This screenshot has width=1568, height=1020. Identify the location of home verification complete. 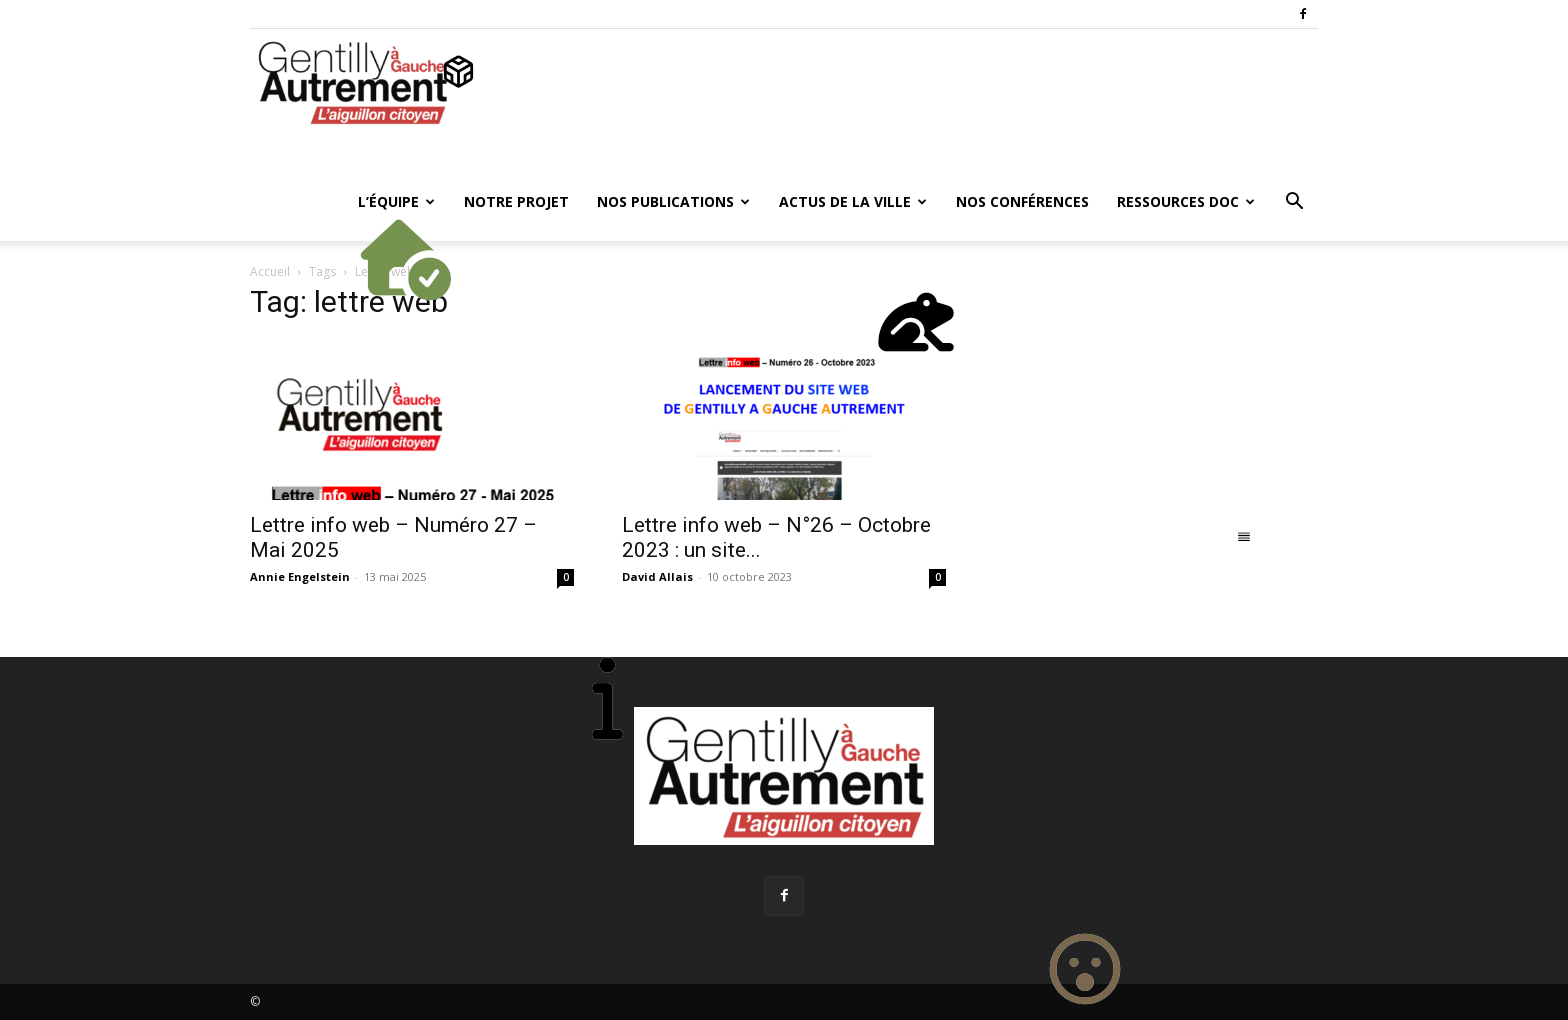
(403, 257).